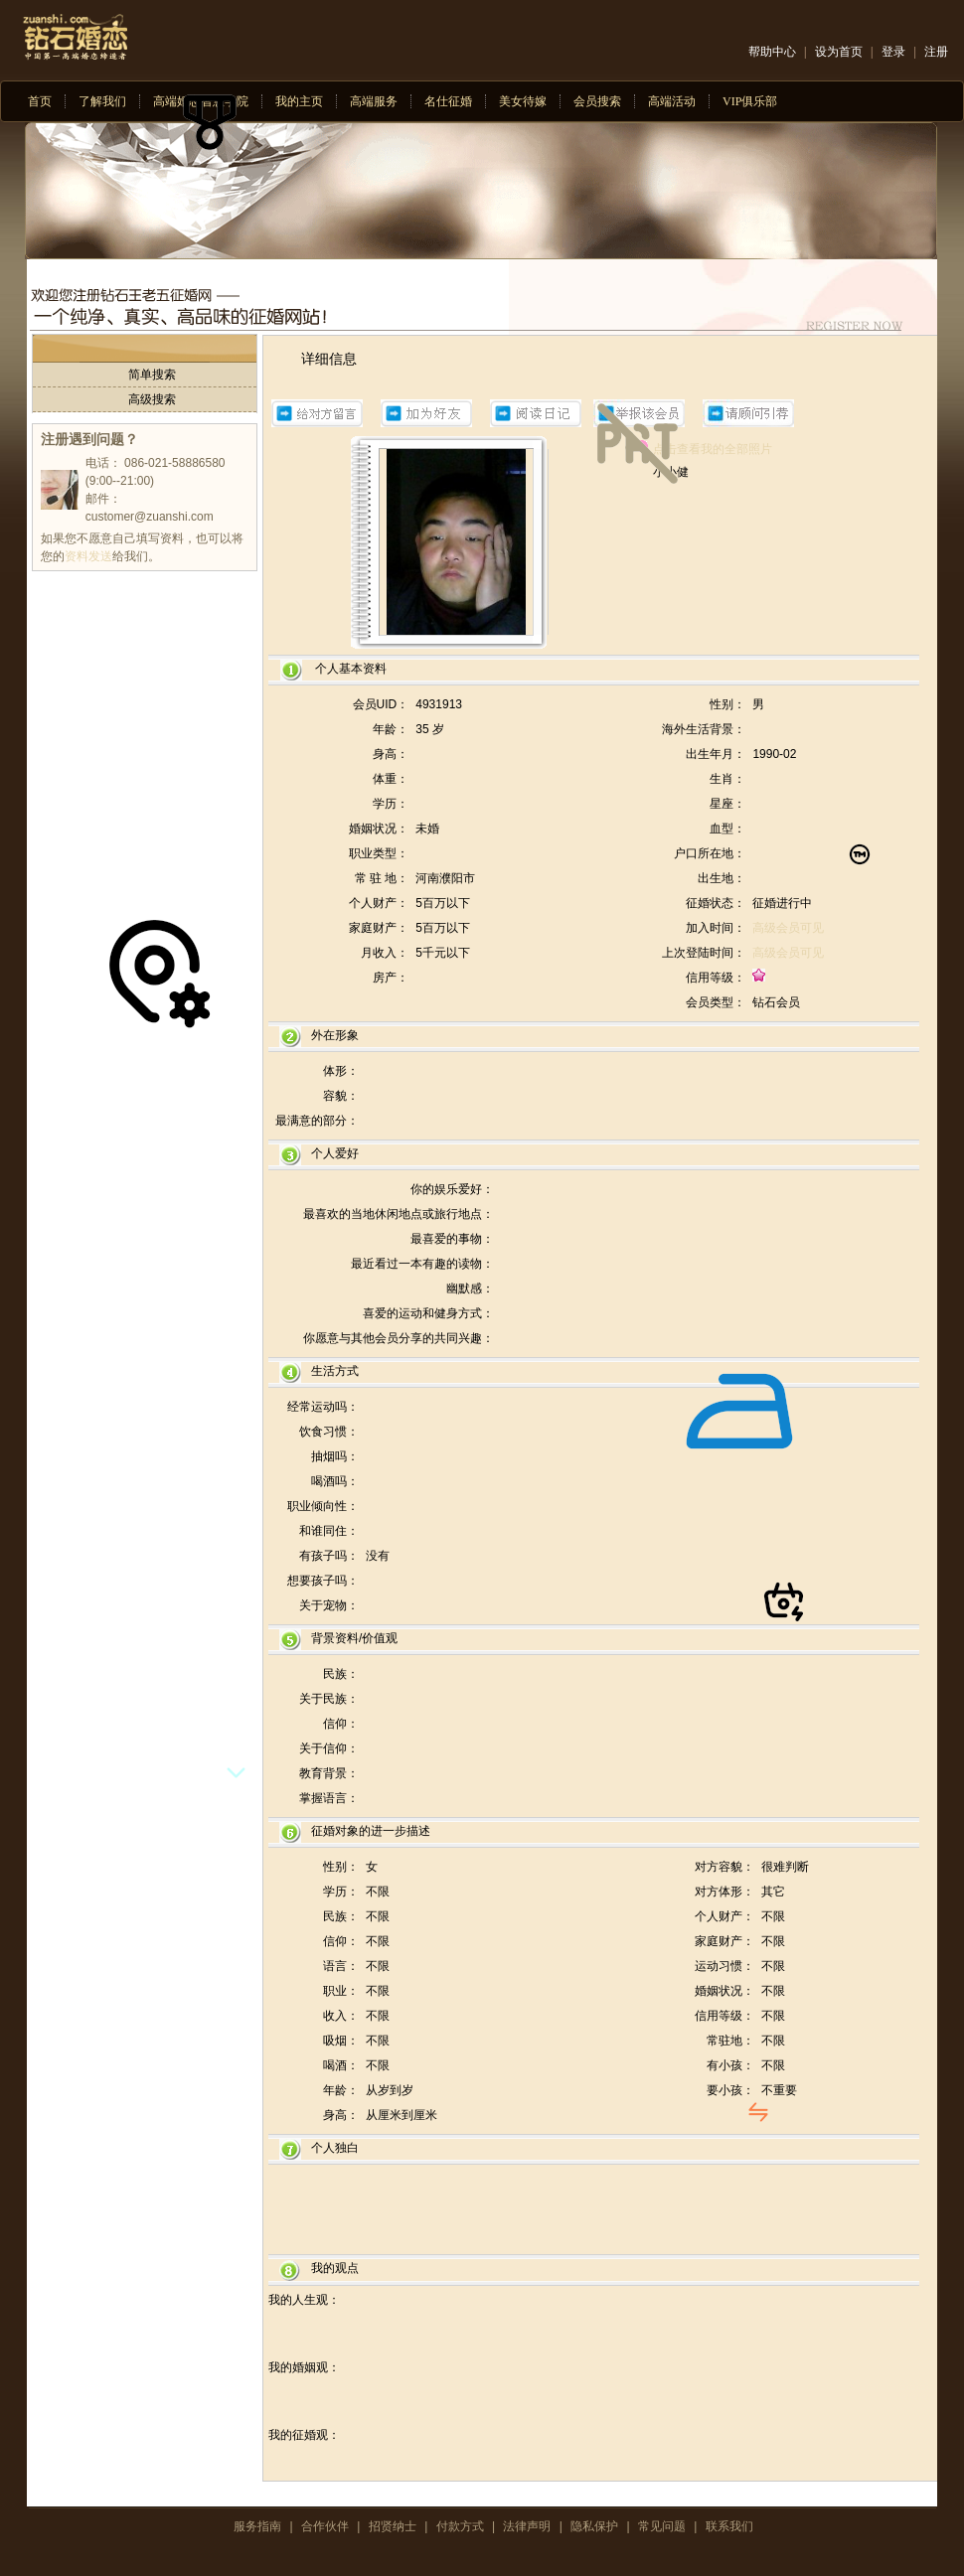  What do you see at coordinates (210, 119) in the screenshot?
I see `view achievements or awards` at bounding box center [210, 119].